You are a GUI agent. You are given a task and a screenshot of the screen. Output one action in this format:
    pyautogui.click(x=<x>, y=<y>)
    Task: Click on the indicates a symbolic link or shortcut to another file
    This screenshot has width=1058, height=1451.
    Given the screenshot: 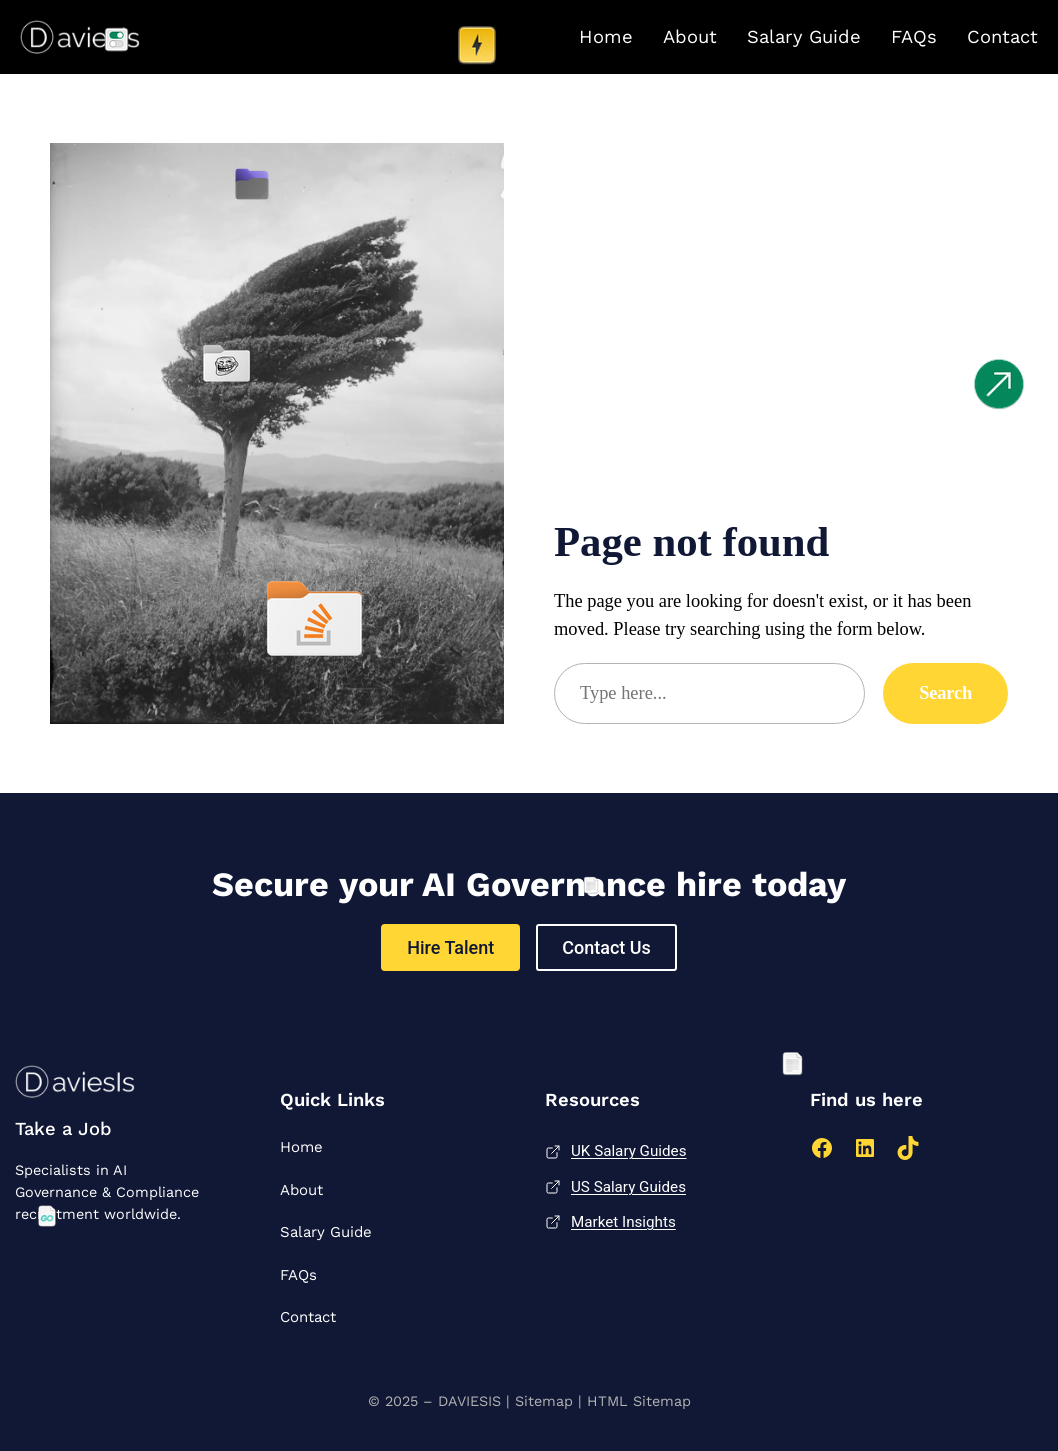 What is the action you would take?
    pyautogui.click(x=999, y=384)
    